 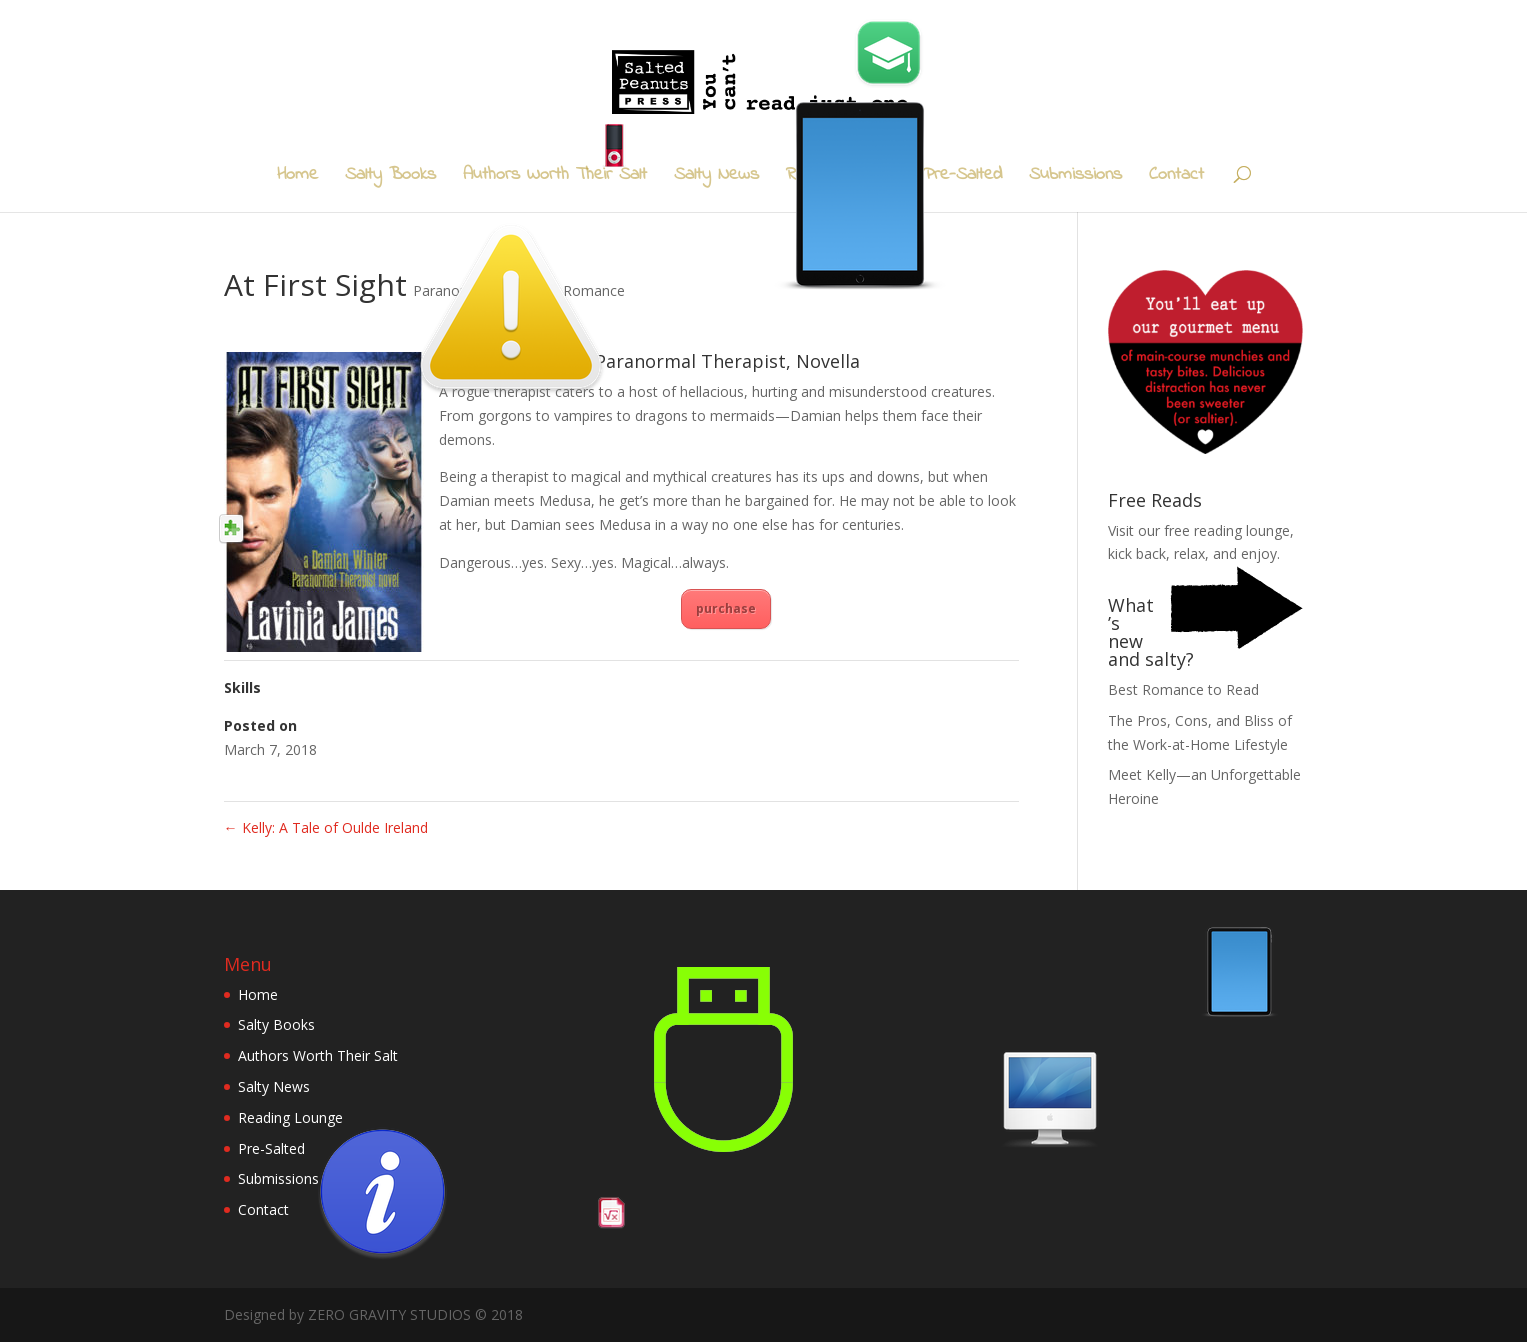 What do you see at coordinates (611, 1212) in the screenshot?
I see `libreoffice math formula file` at bounding box center [611, 1212].